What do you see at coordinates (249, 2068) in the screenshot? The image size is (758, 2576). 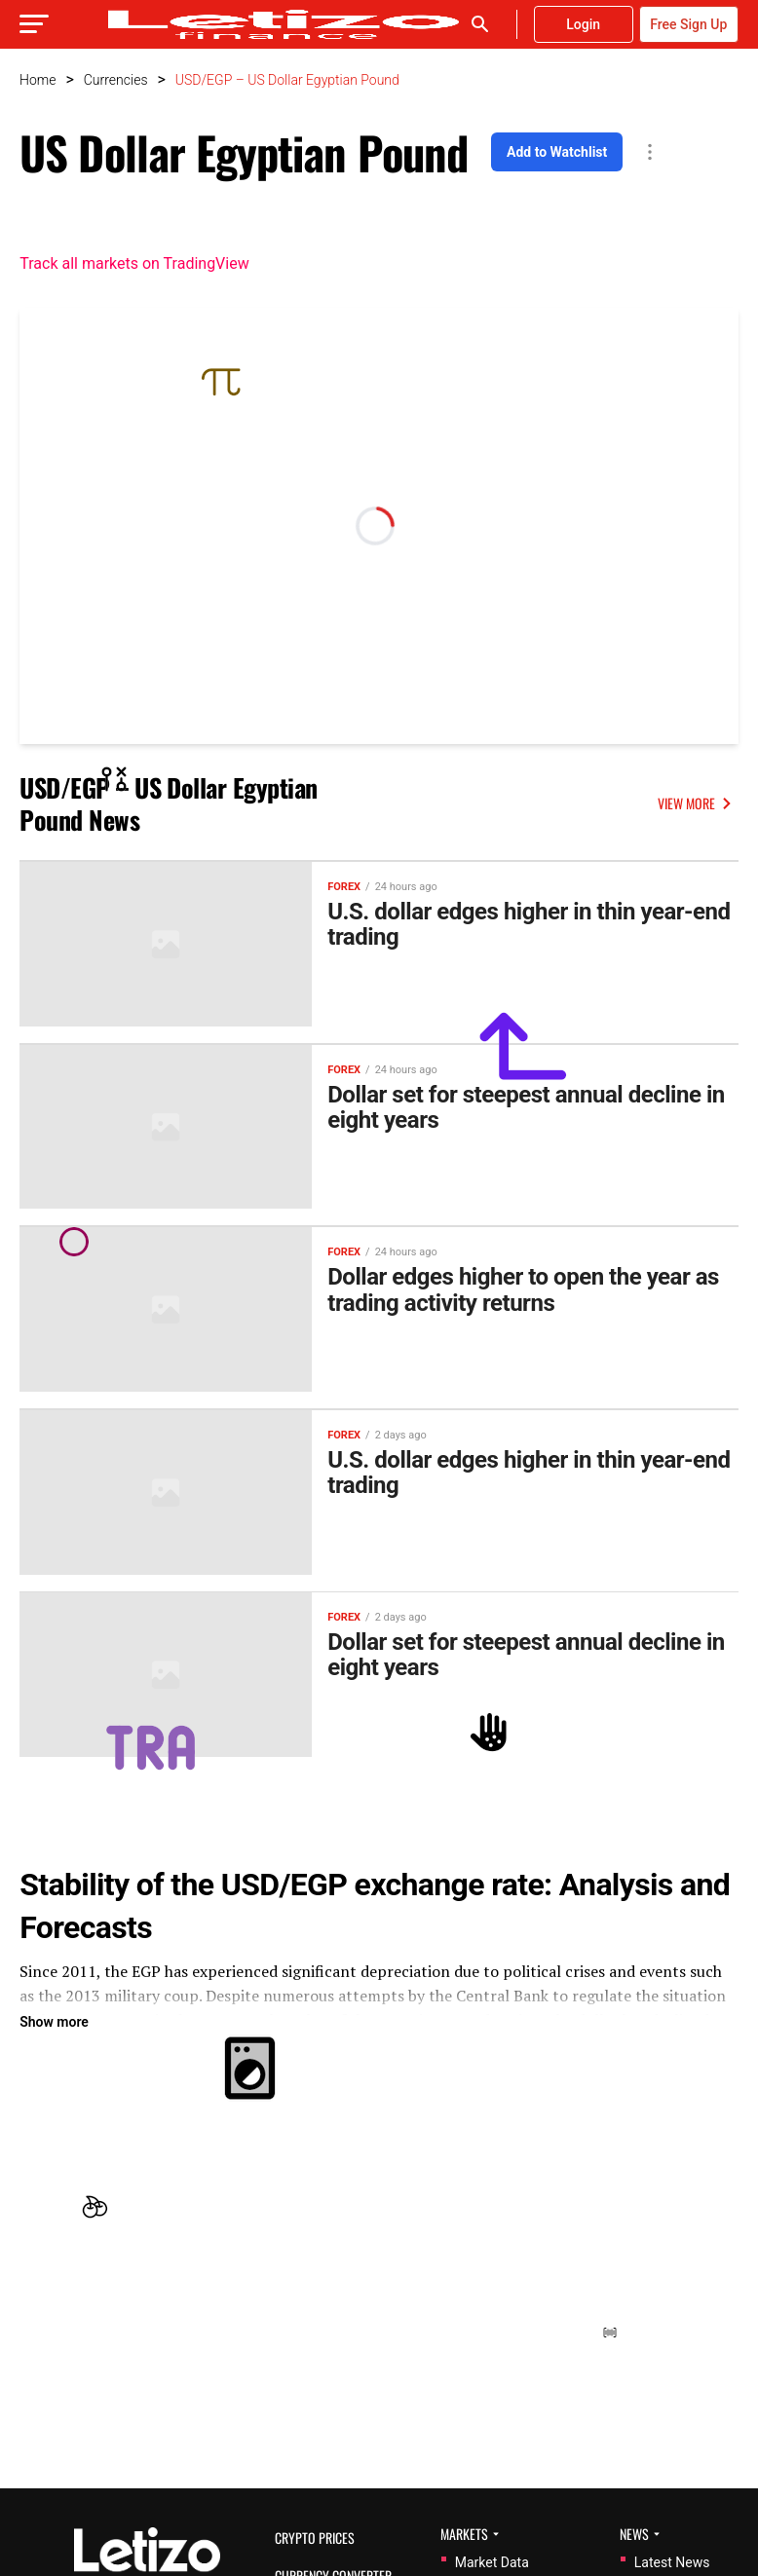 I see `find nearby laundromat or laundry services` at bounding box center [249, 2068].